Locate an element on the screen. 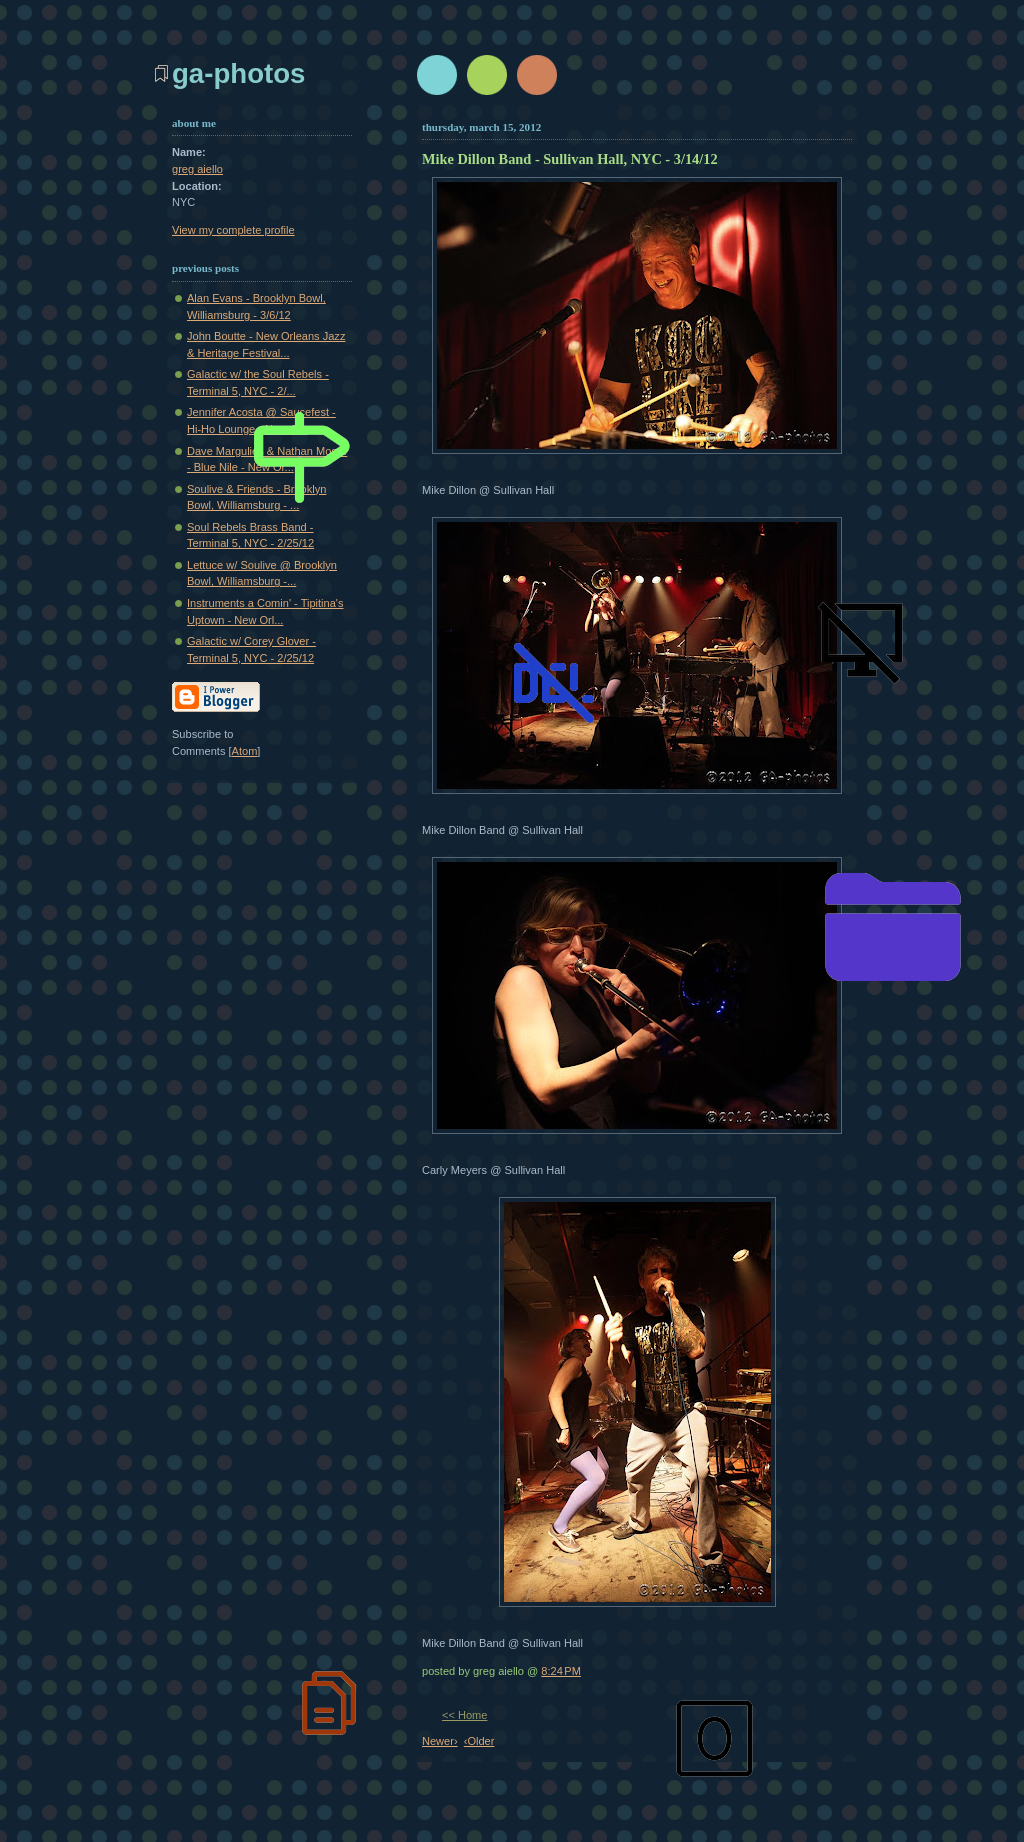 This screenshot has width=1024, height=1842. http delete request disabled or unavailable is located at coordinates (554, 683).